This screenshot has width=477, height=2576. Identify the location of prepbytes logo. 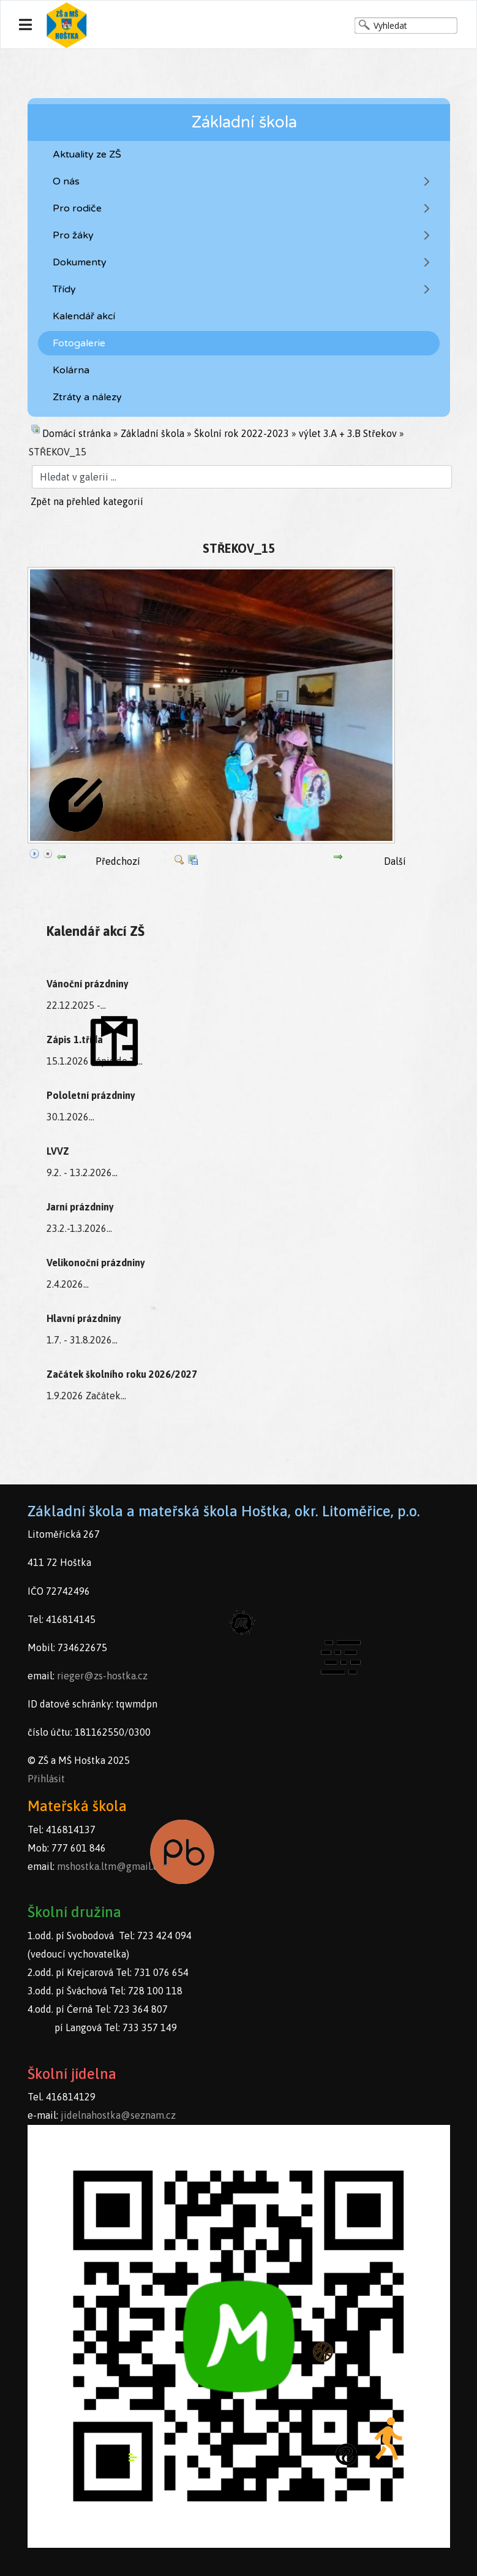
(182, 1852).